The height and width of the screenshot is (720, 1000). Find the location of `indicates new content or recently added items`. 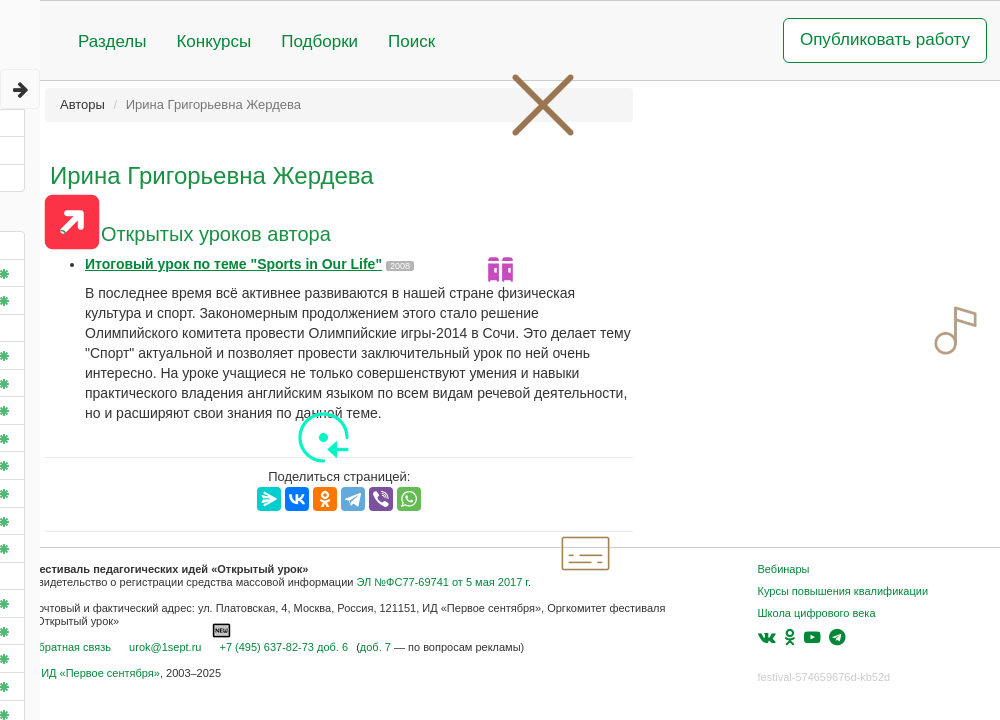

indicates new content or recently added items is located at coordinates (221, 630).